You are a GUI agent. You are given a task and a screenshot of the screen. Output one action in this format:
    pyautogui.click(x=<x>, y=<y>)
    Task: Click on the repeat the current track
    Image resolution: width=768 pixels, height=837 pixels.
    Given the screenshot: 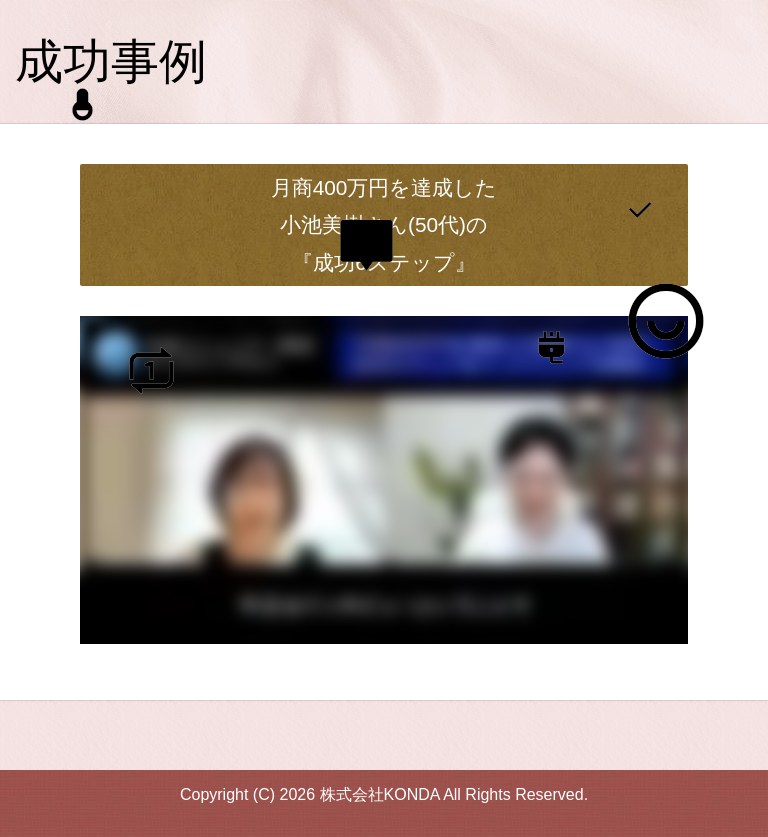 What is the action you would take?
    pyautogui.click(x=151, y=370)
    